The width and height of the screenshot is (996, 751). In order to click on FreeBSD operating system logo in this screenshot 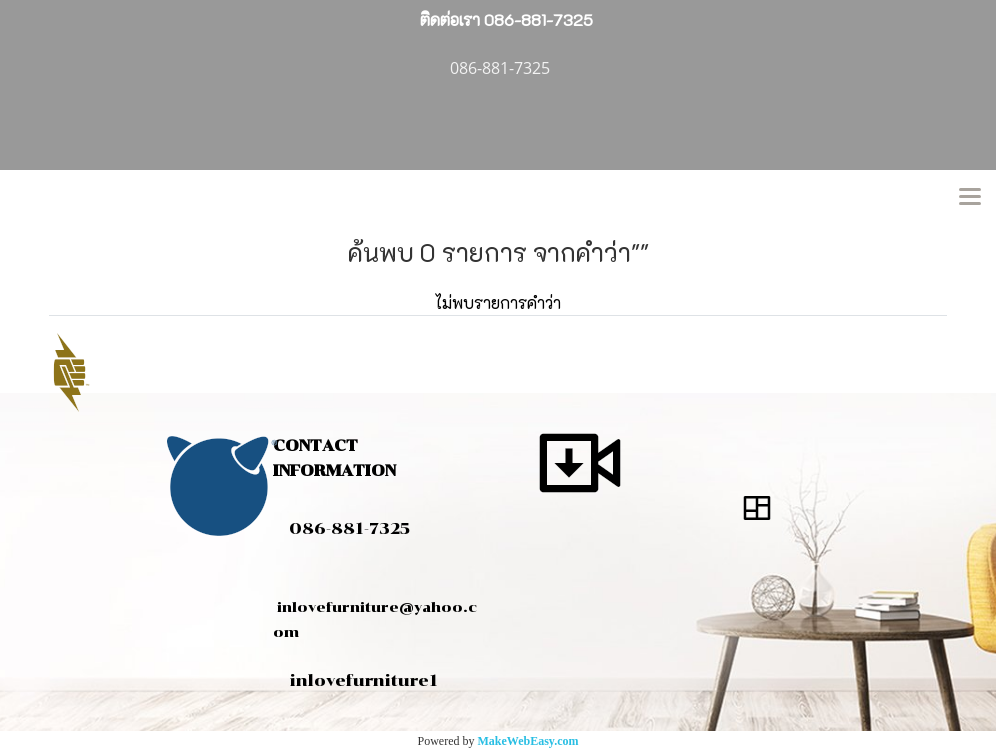, I will do `click(222, 486)`.